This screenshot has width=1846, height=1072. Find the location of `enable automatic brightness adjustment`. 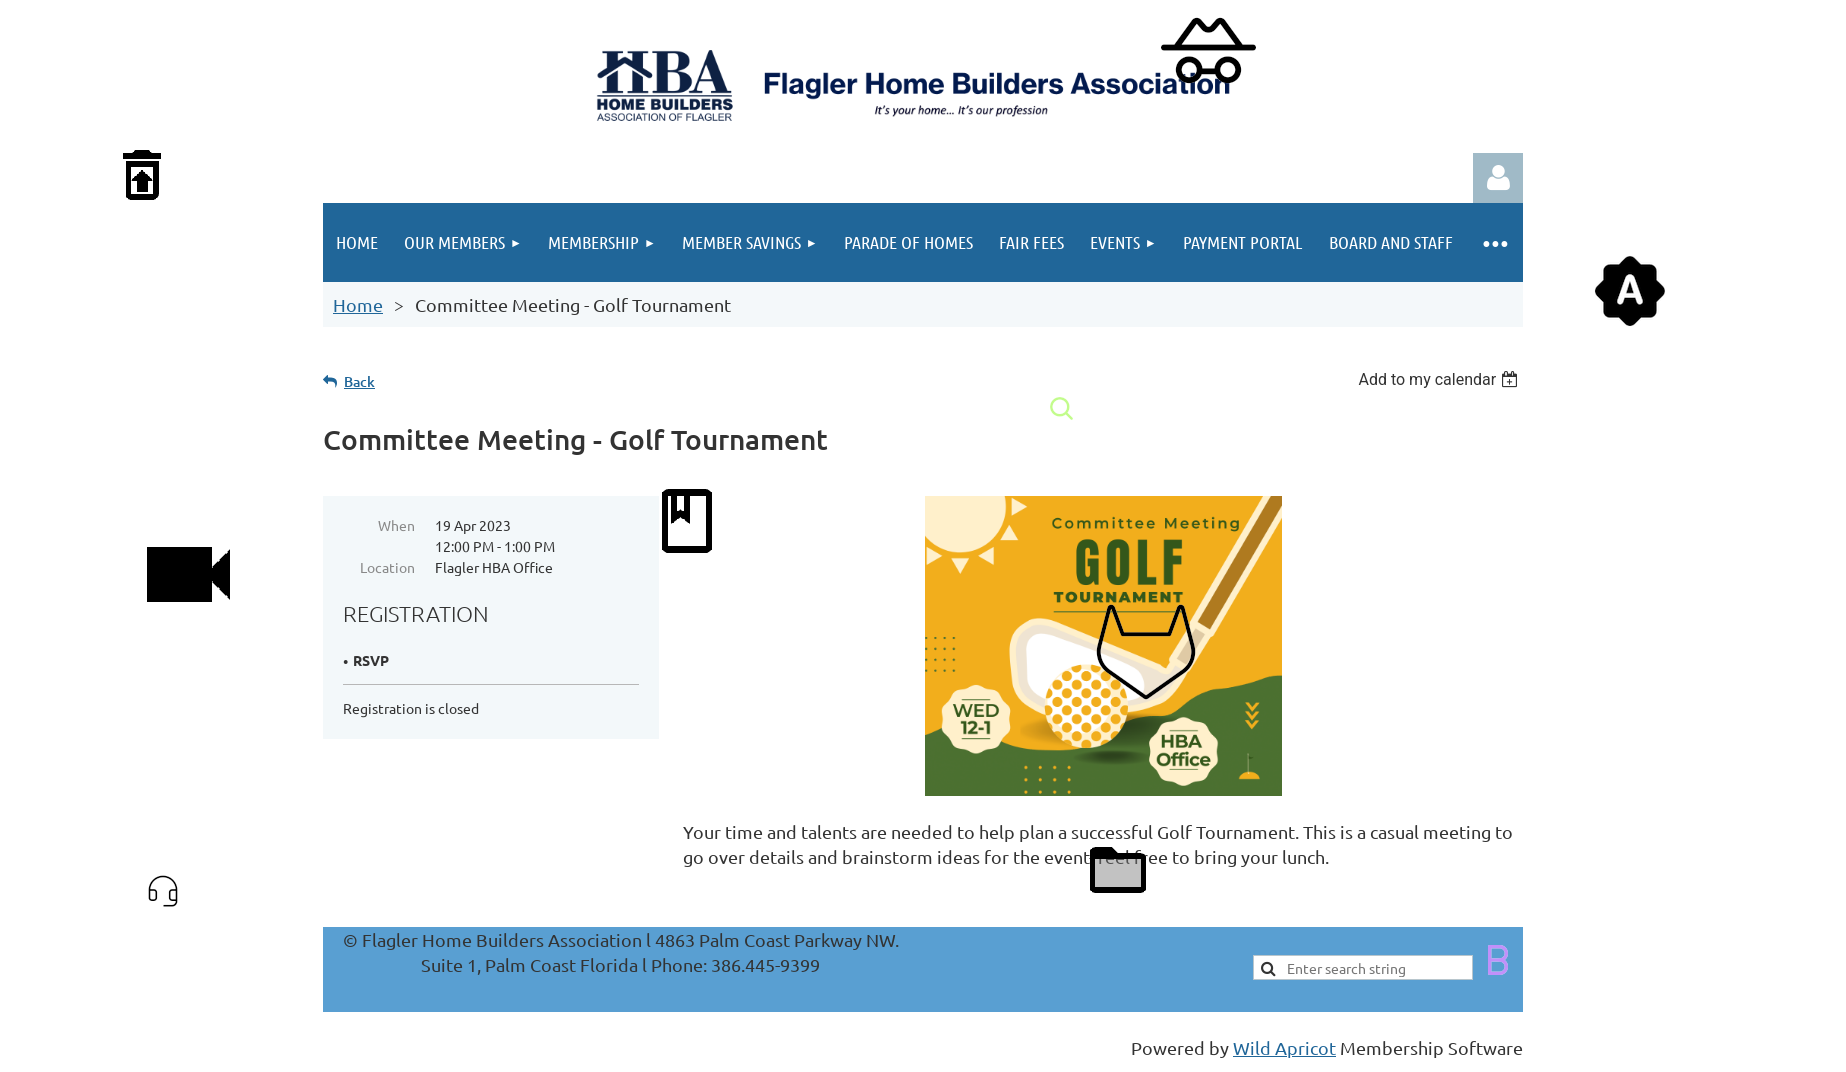

enable automatic brightness adjustment is located at coordinates (1630, 291).